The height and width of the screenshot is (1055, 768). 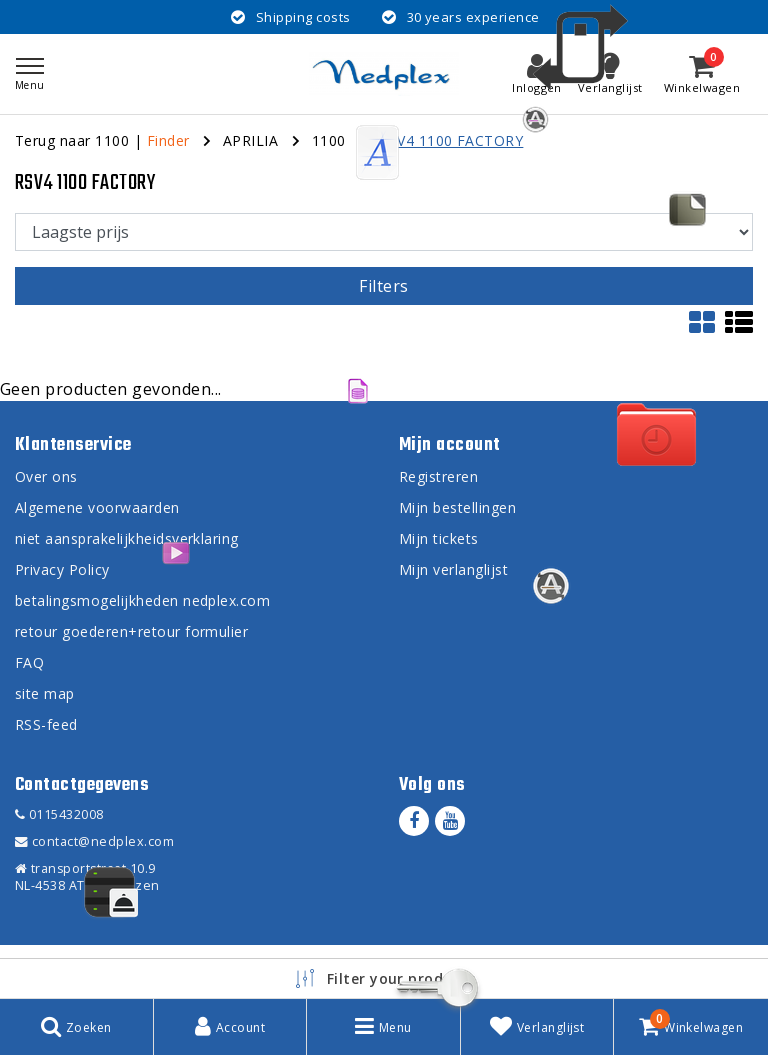 I want to click on configure network server discovery preferences, so click(x=110, y=893).